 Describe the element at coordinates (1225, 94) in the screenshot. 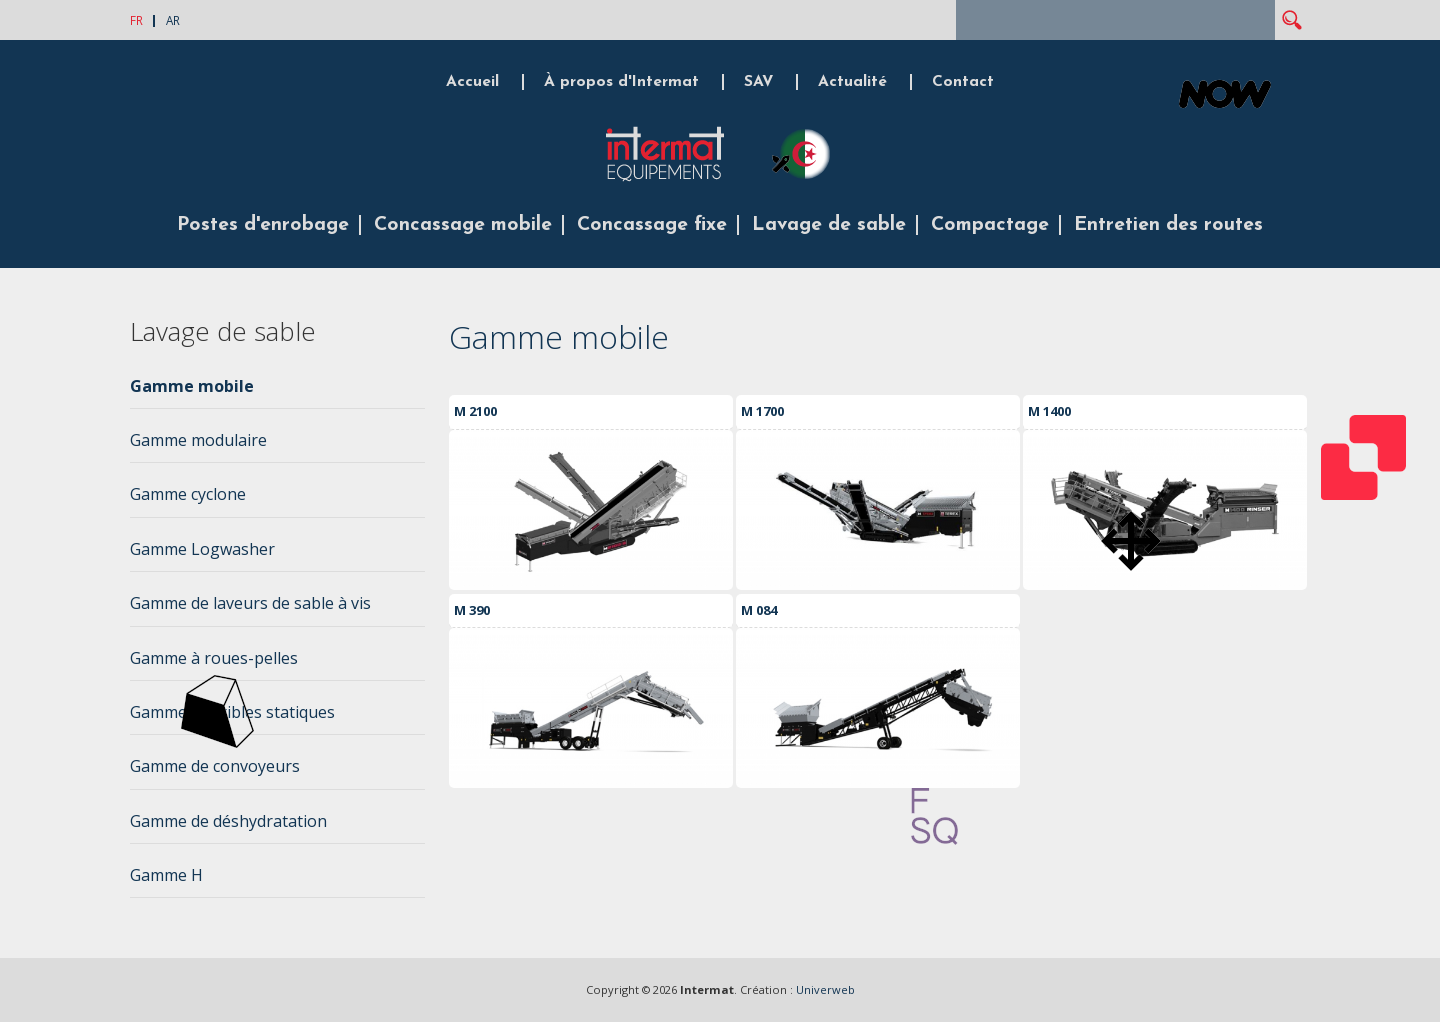

I see `open the NOW streaming app` at that location.